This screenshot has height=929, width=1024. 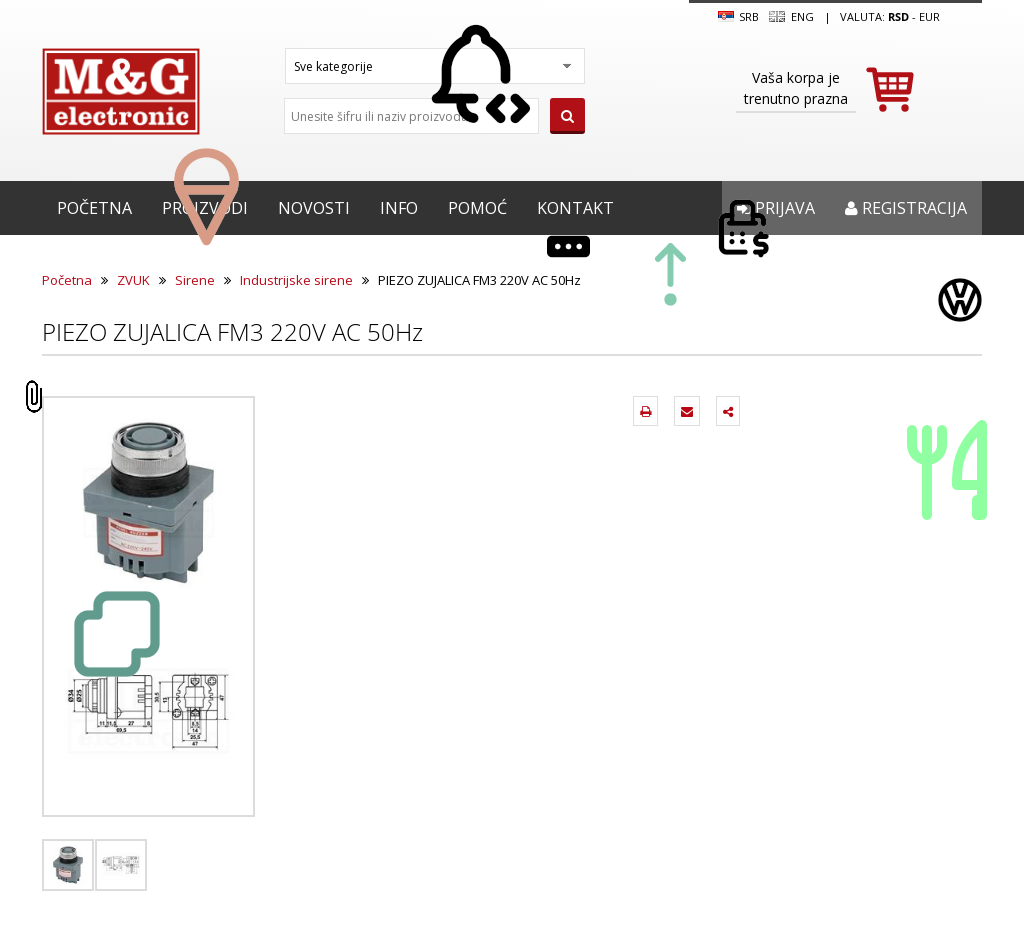 What do you see at coordinates (568, 246) in the screenshot?
I see `access more options or actions` at bounding box center [568, 246].